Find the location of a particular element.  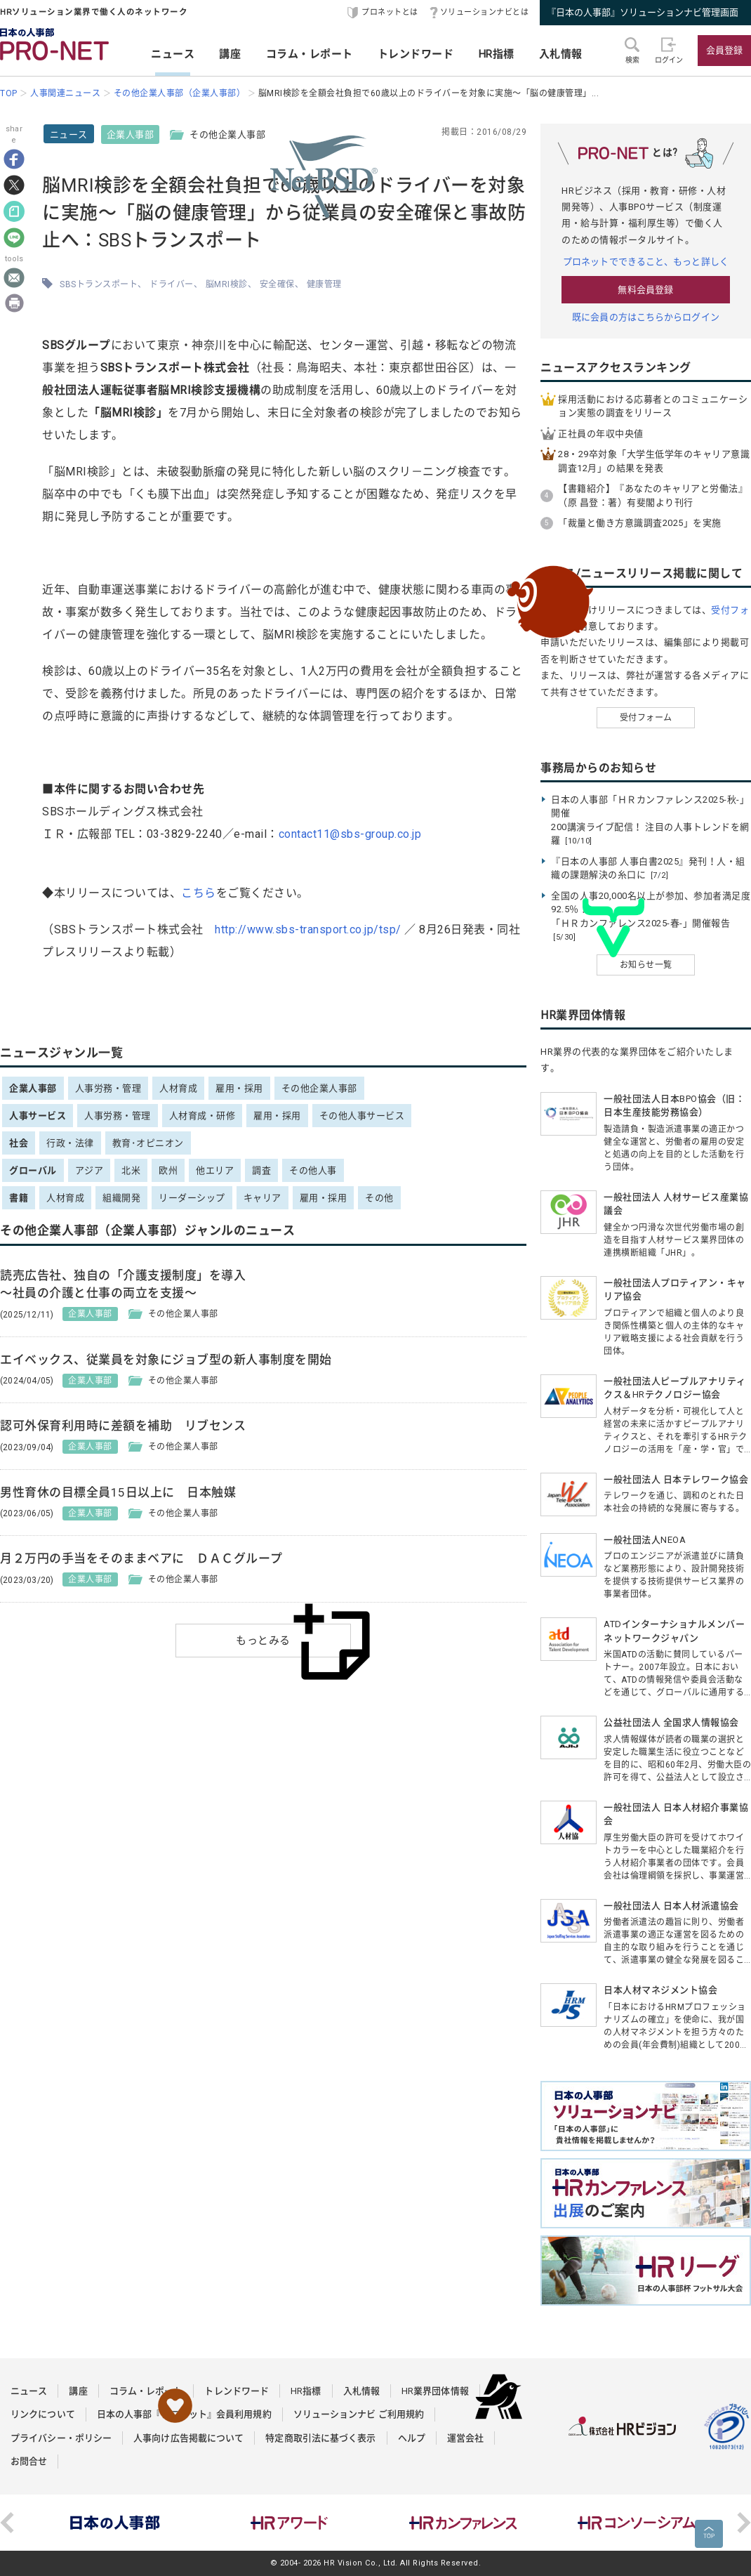

NetBSD operating system logo is located at coordinates (324, 176).